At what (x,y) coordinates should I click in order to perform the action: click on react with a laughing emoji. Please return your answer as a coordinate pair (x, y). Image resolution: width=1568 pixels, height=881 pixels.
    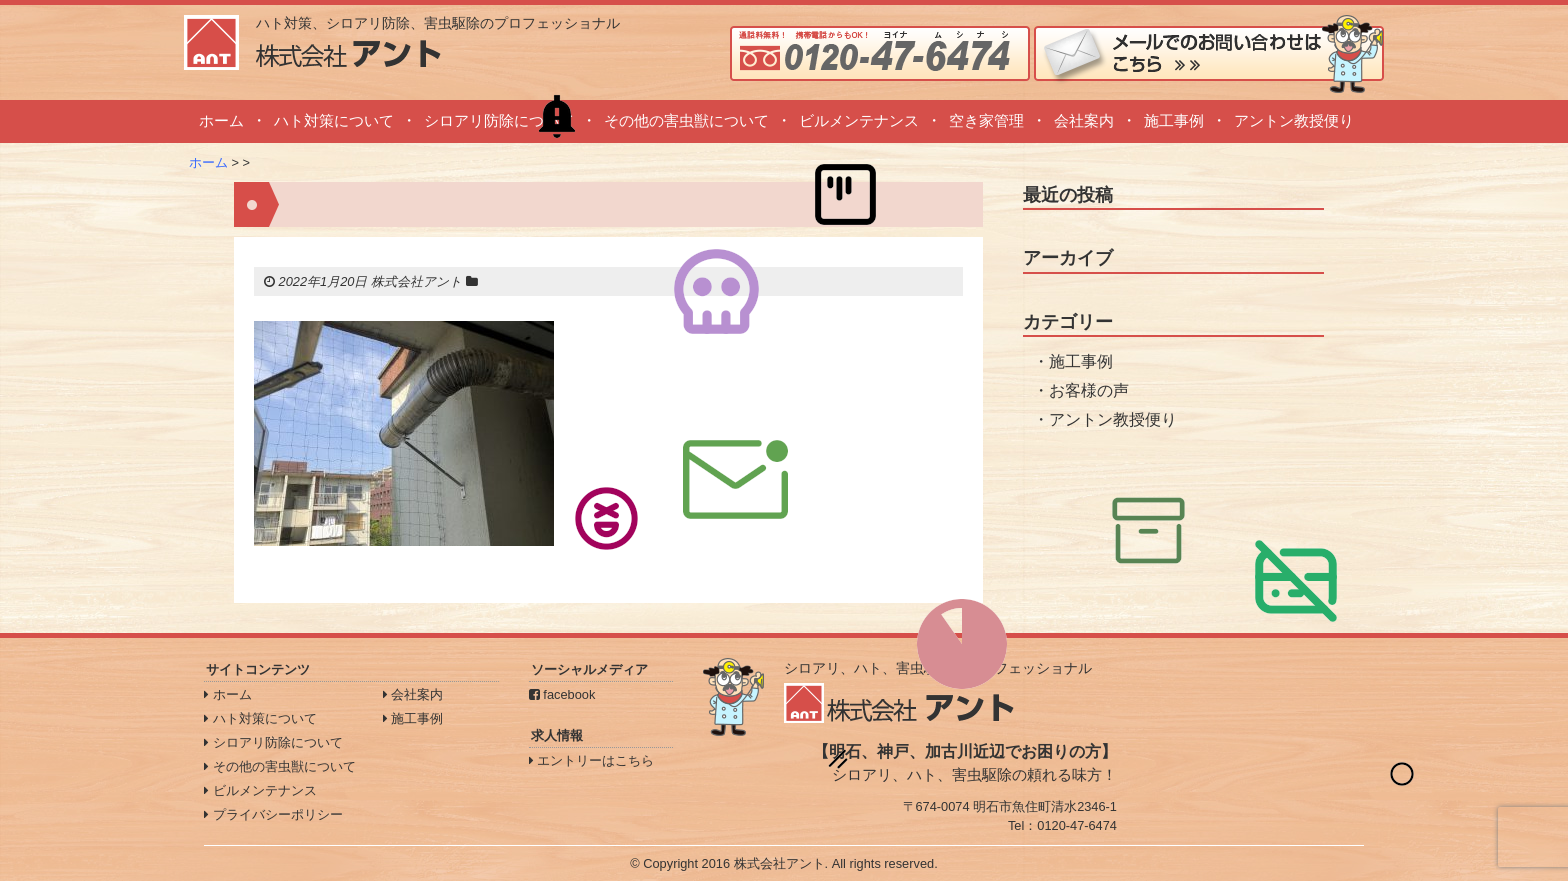
    Looking at the image, I should click on (606, 518).